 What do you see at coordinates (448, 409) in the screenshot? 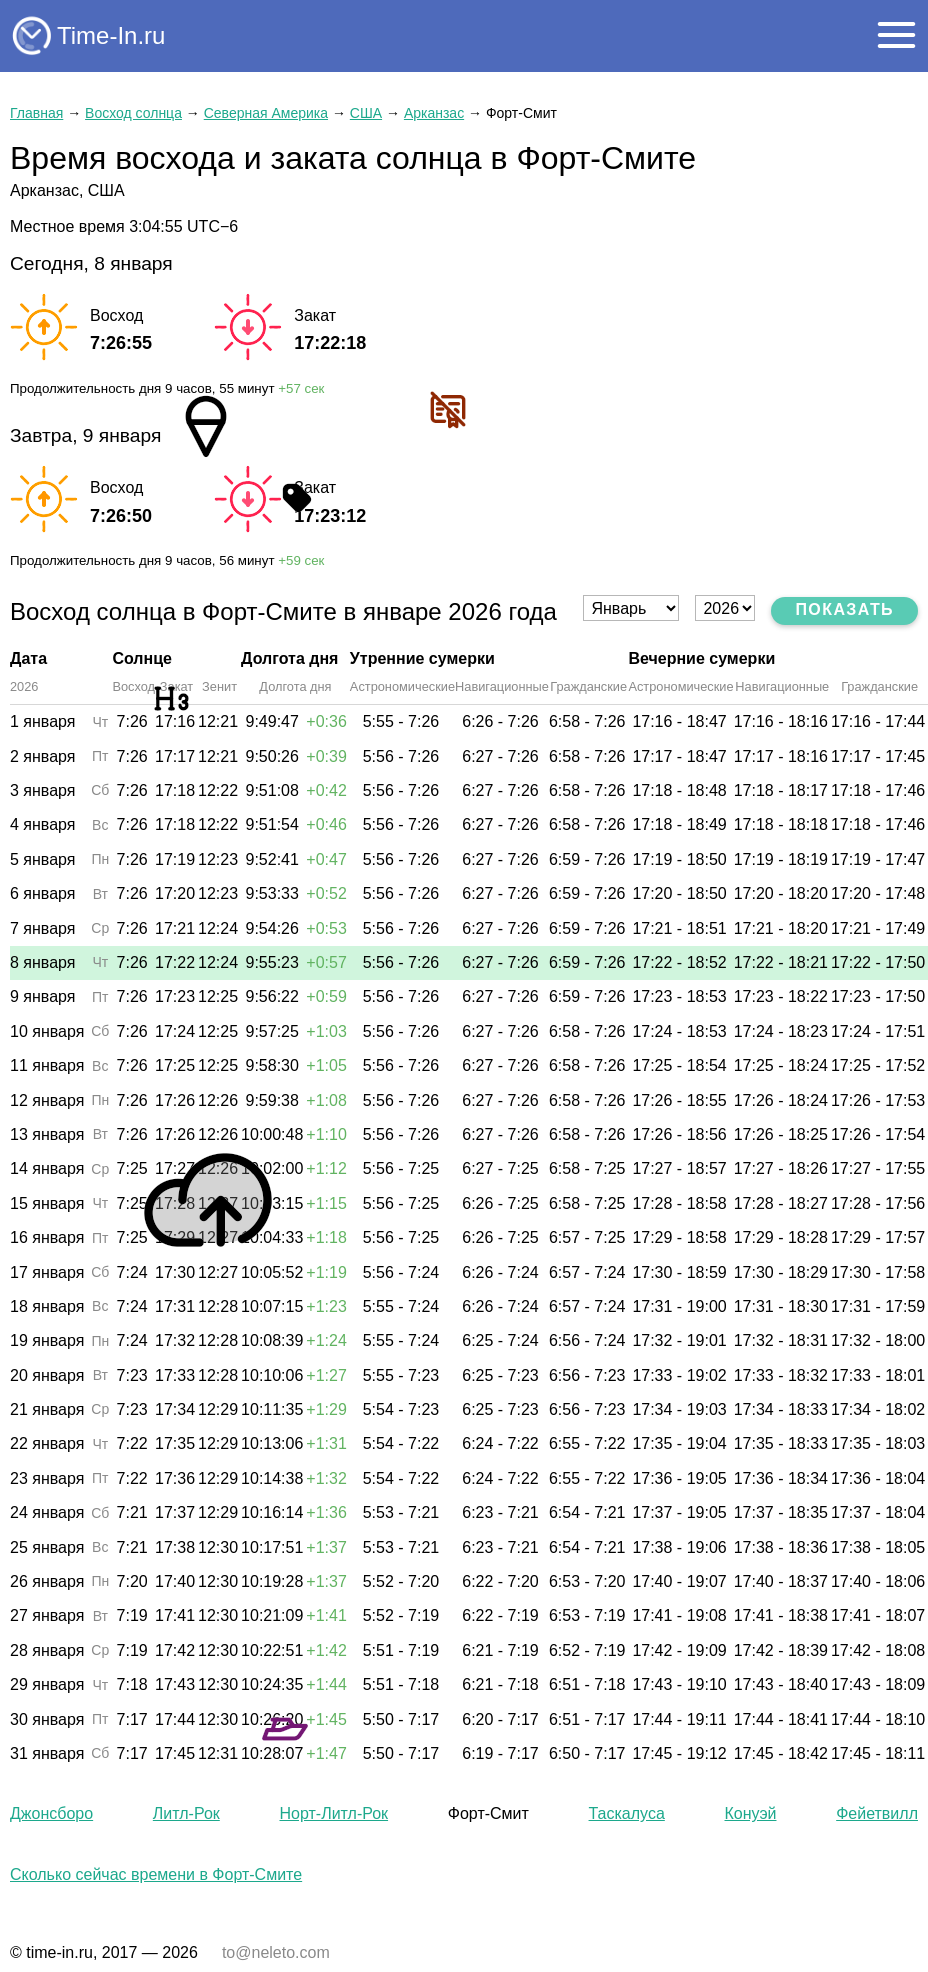
I see `certificate or credential is unavailable` at bounding box center [448, 409].